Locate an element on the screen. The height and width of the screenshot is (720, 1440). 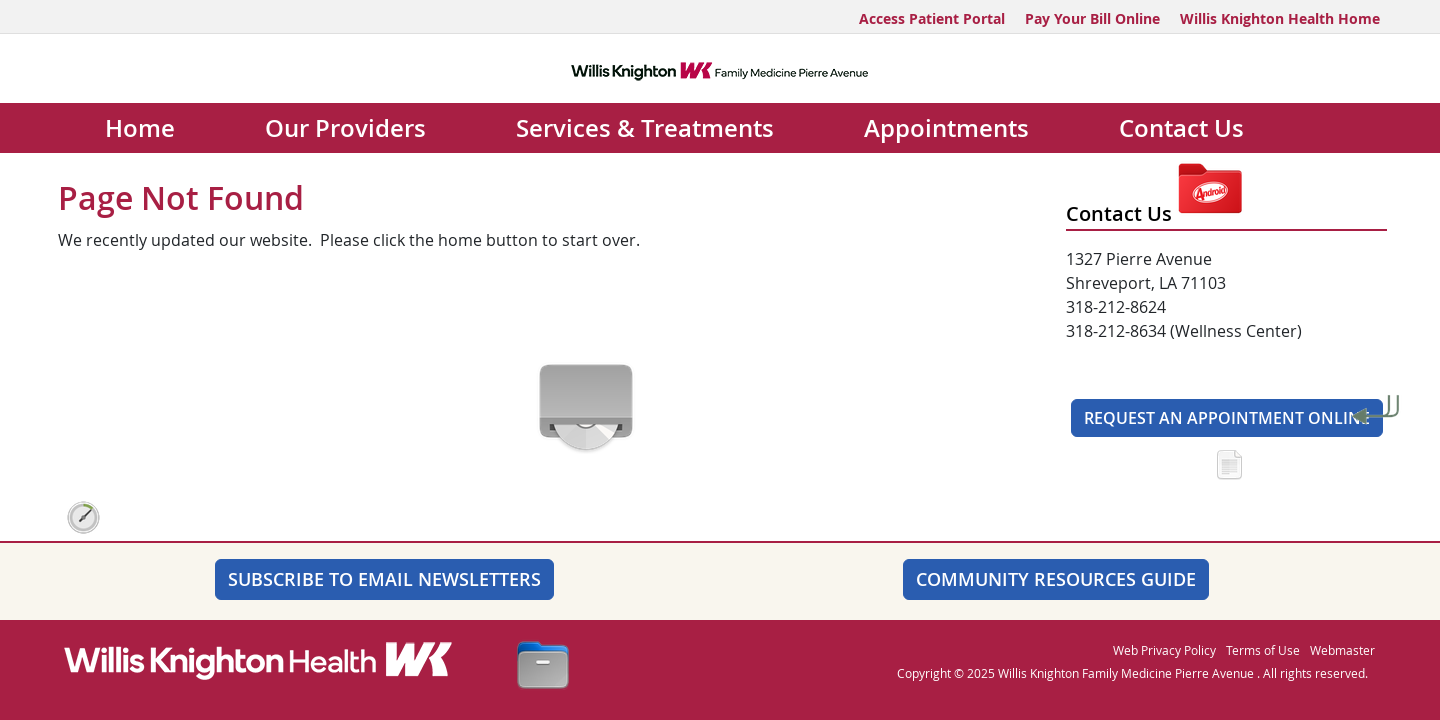
open a text document is located at coordinates (1229, 464).